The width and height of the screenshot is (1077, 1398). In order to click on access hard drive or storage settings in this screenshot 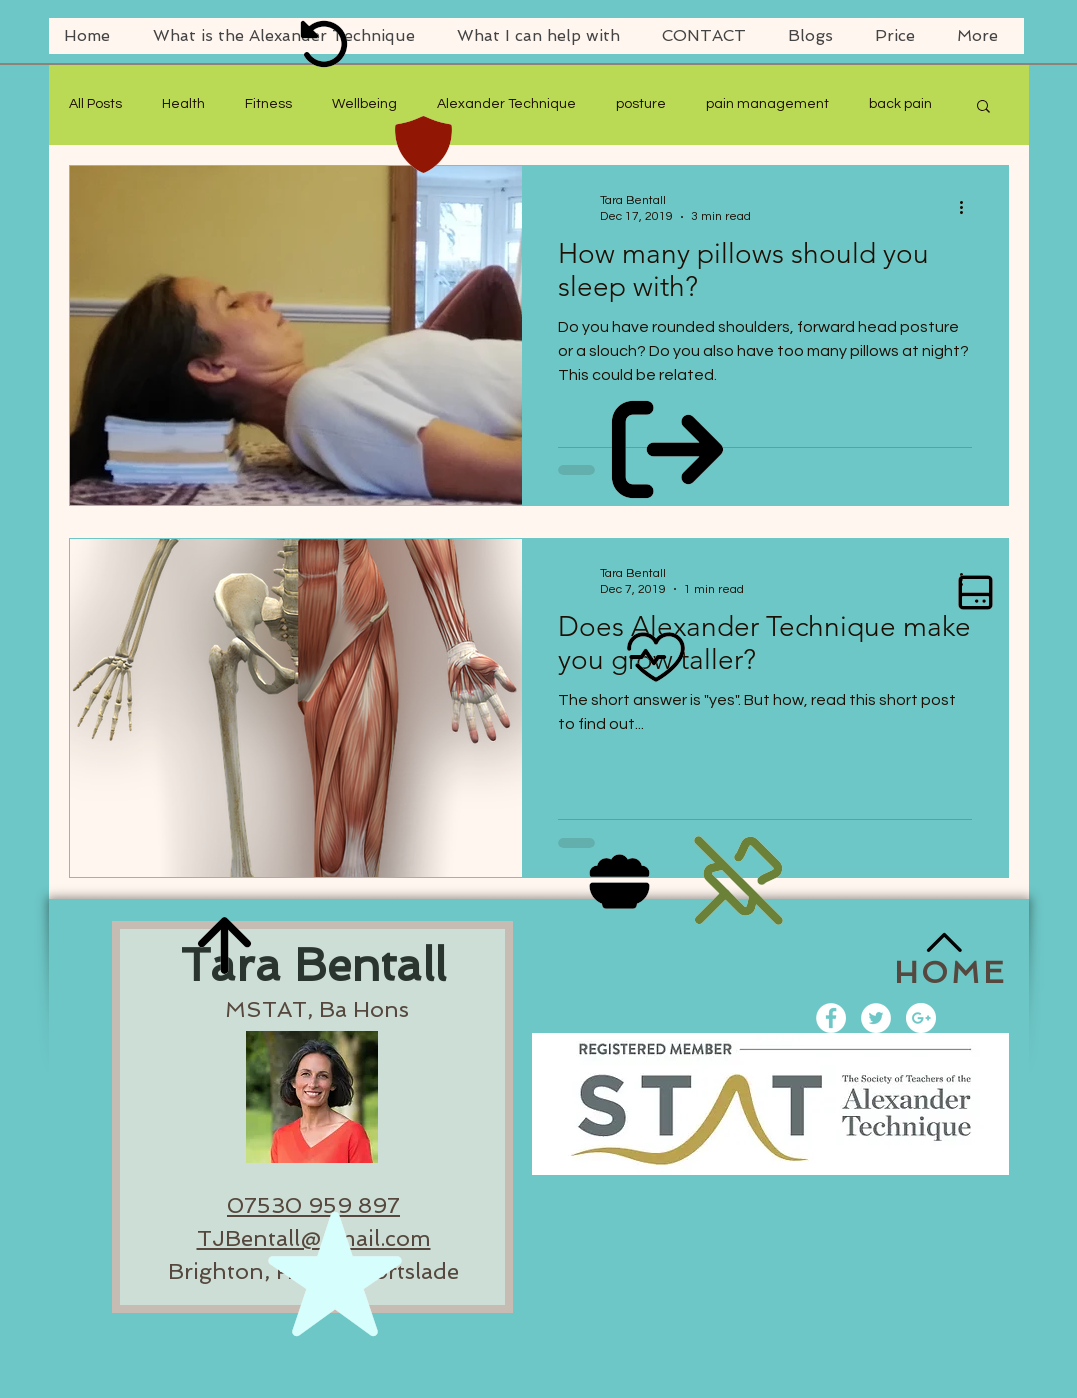, I will do `click(975, 592)`.